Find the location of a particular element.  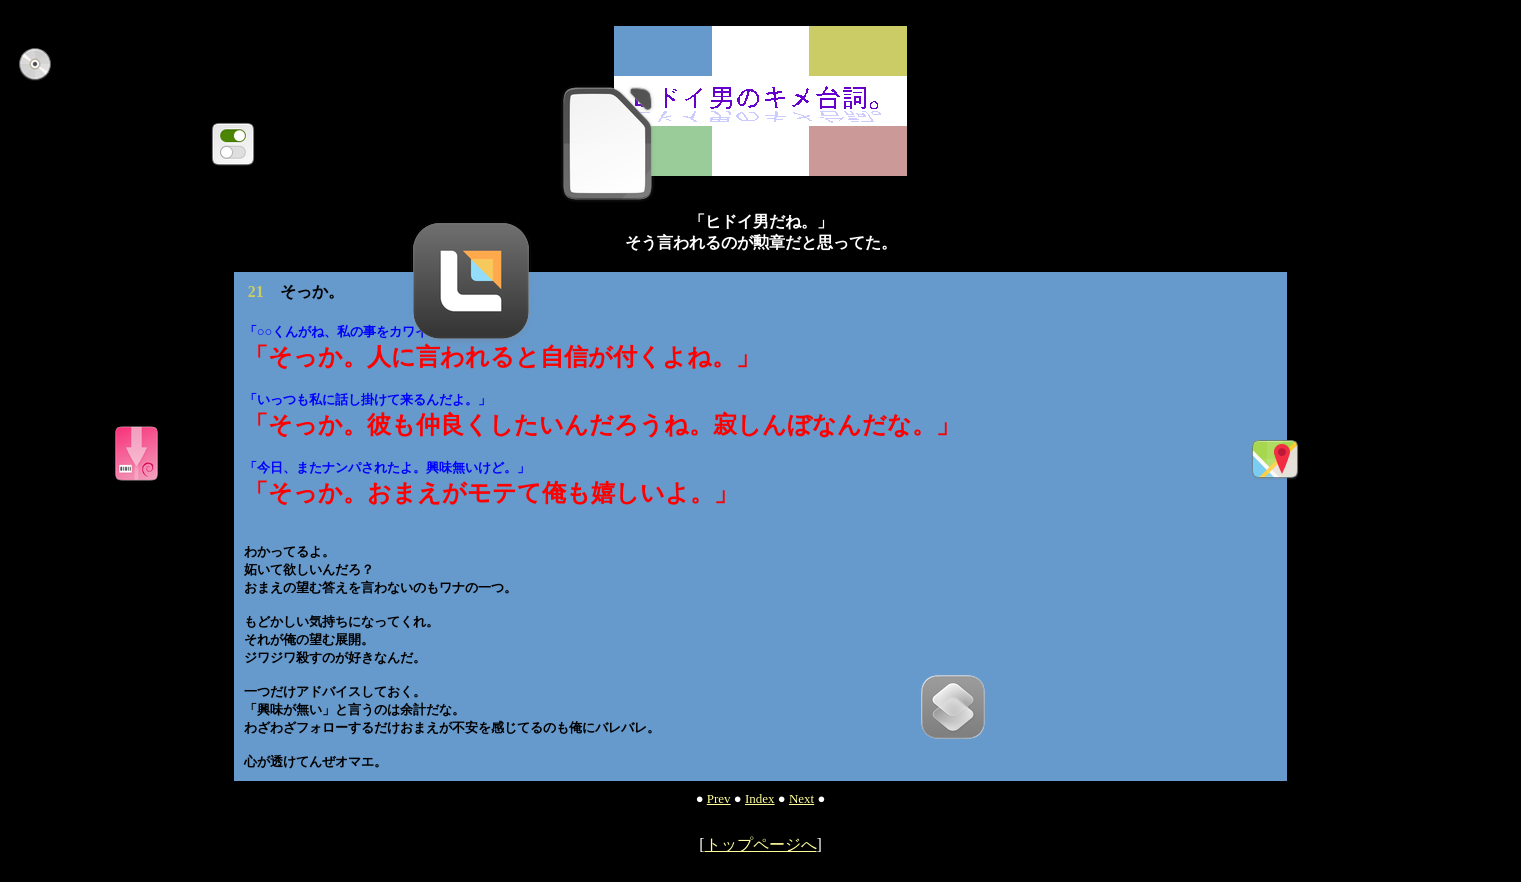

open the maps application is located at coordinates (1275, 459).